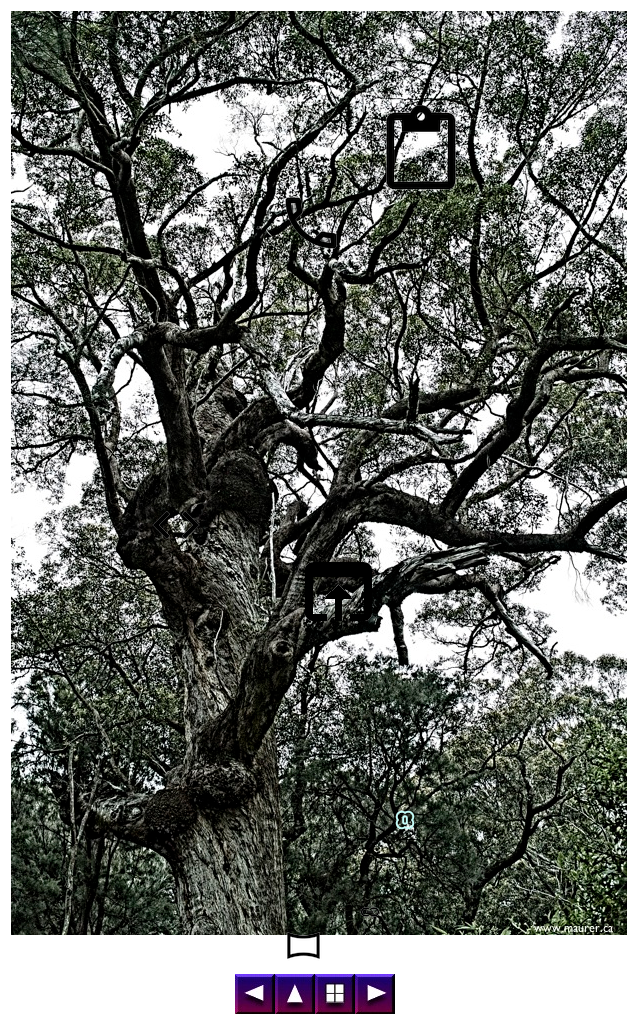 This screenshot has height=1022, width=630. Describe the element at coordinates (338, 591) in the screenshot. I see `open link in browser` at that location.